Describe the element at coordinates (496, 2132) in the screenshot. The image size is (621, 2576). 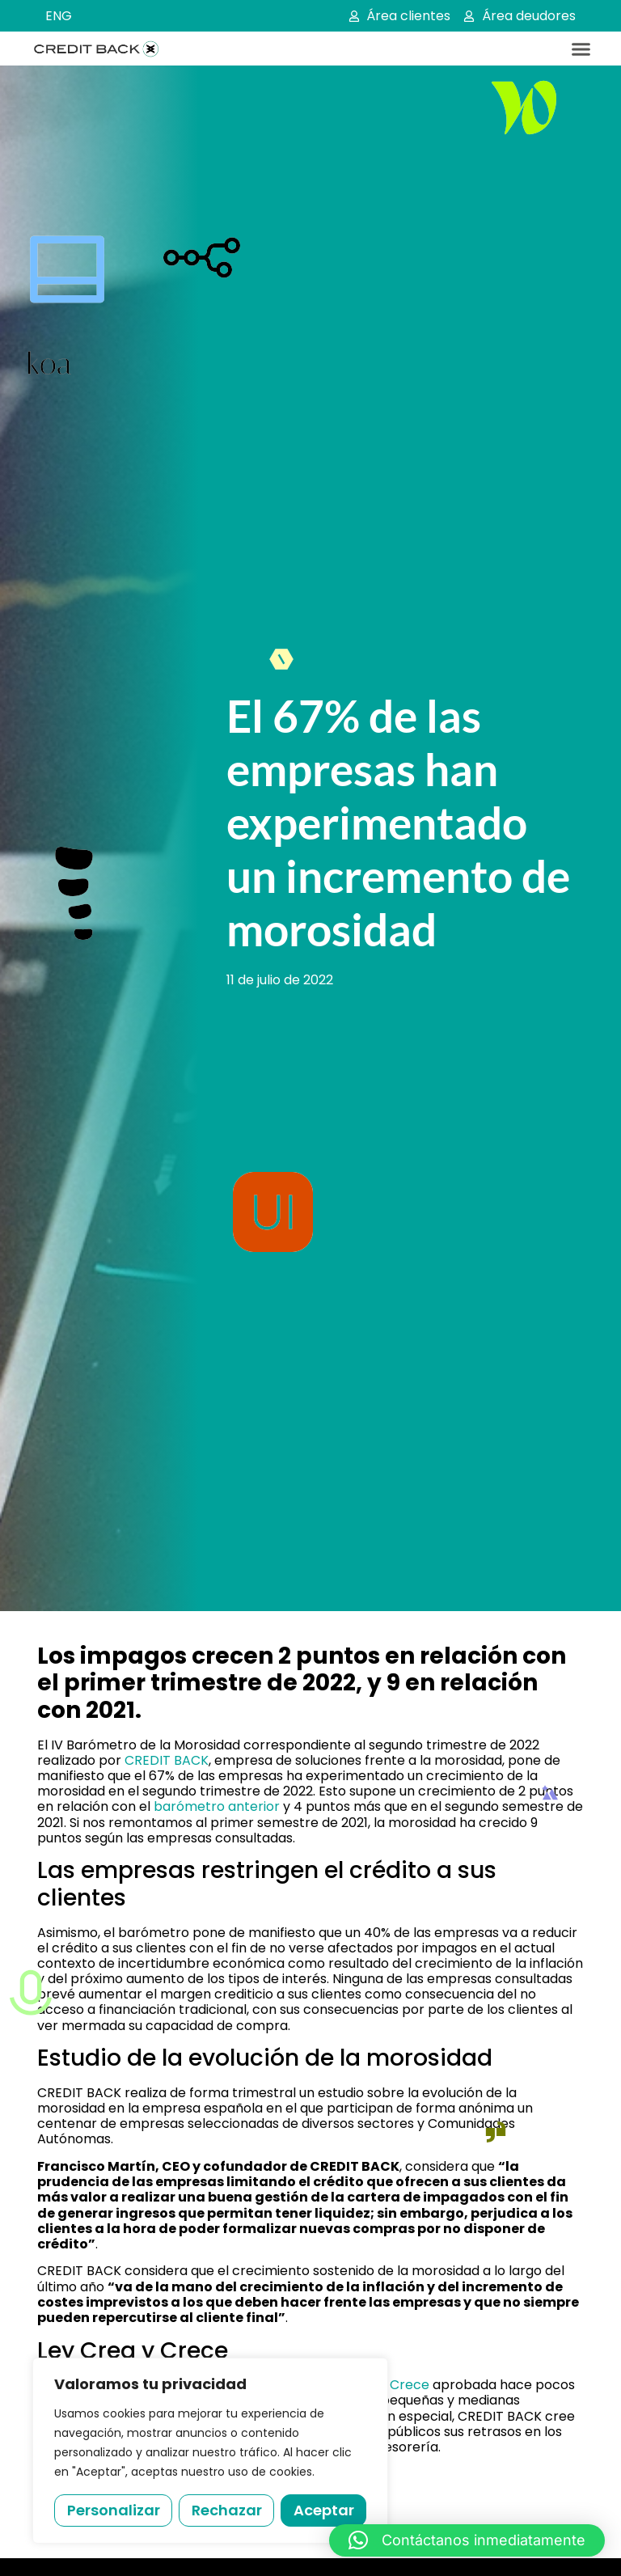
I see `visit glassdoor website` at that location.